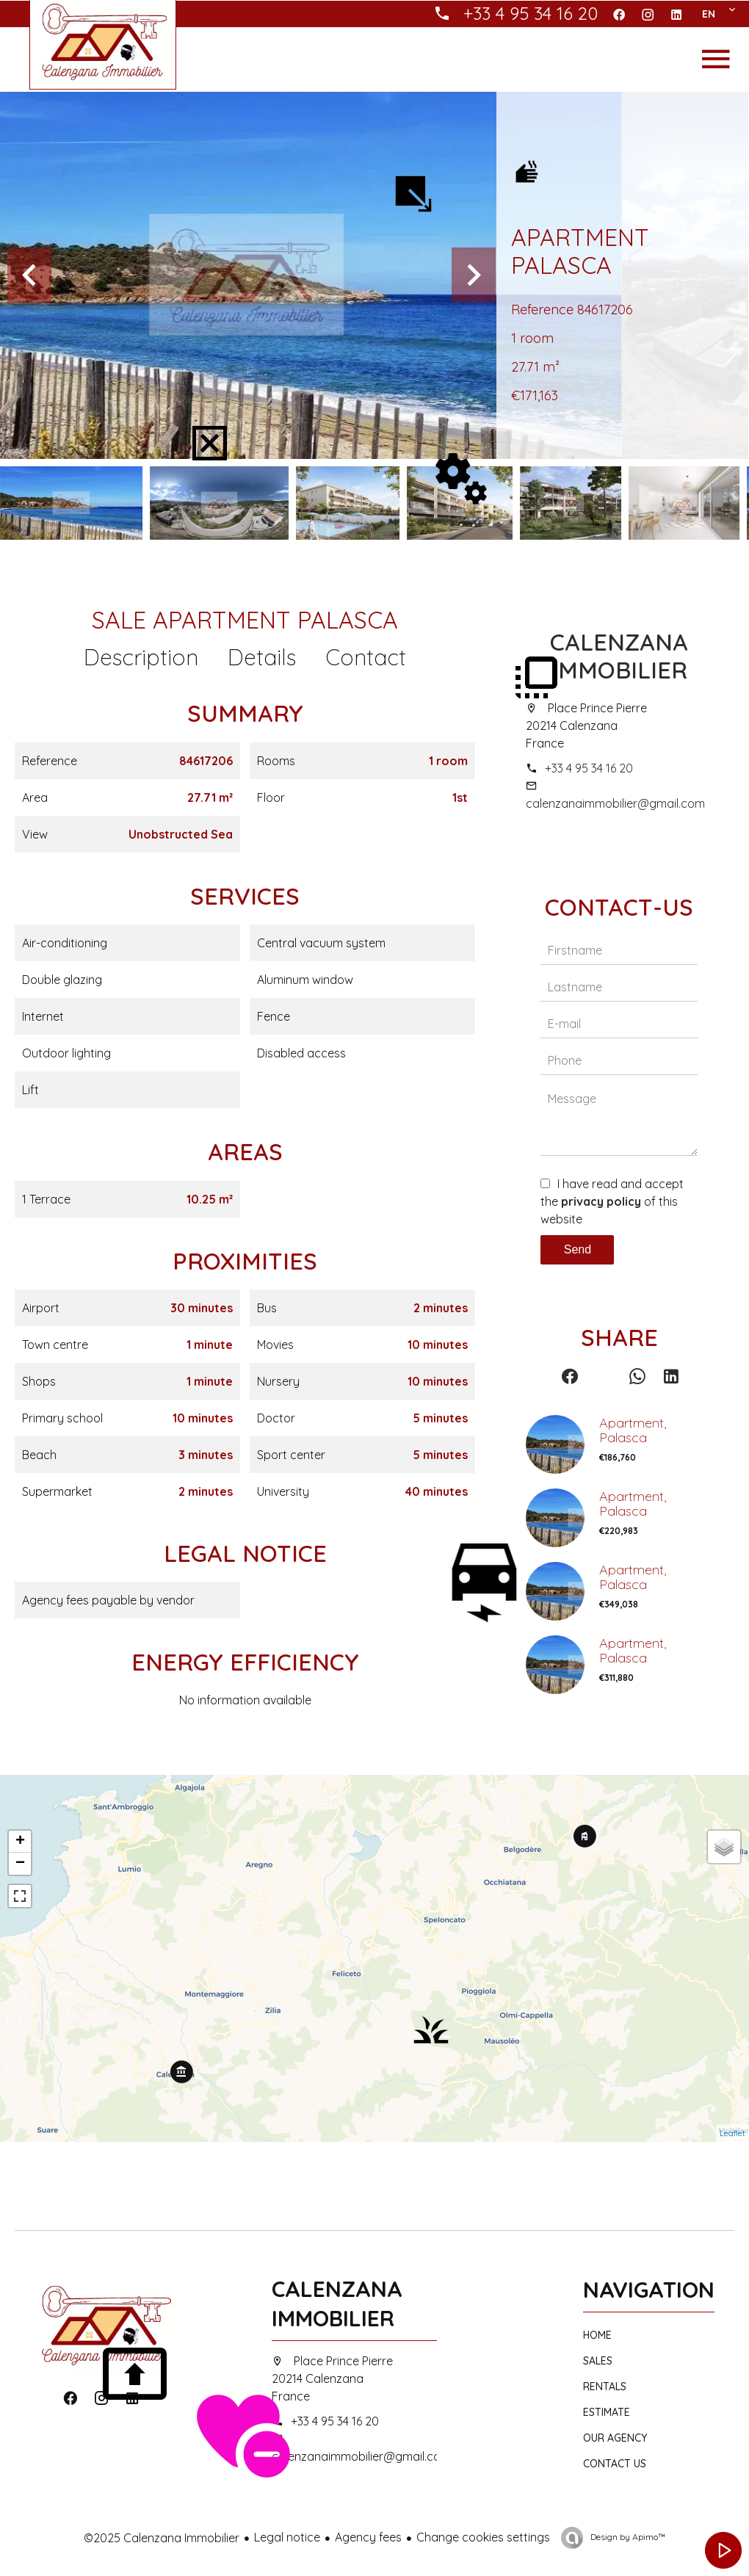 This screenshot has width=749, height=2576. Describe the element at coordinates (527, 171) in the screenshot. I see `activate hand dryer` at that location.